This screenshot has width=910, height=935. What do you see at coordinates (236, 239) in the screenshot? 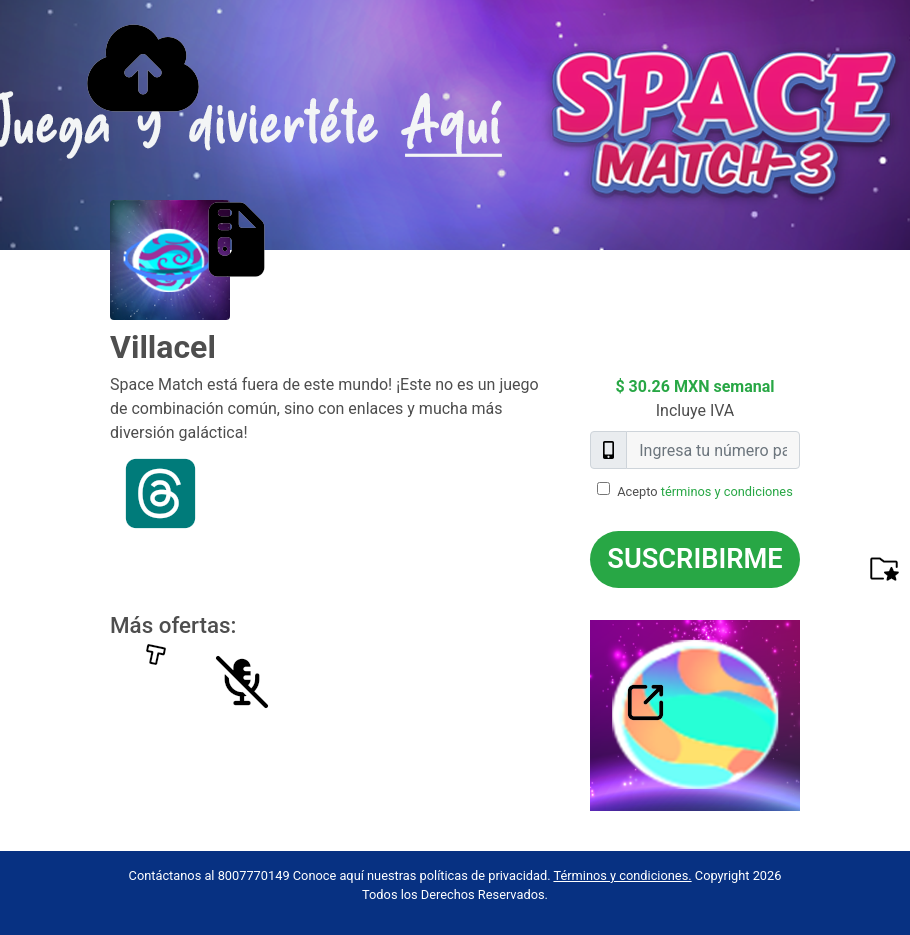
I see `view or open a compressed archive file` at bounding box center [236, 239].